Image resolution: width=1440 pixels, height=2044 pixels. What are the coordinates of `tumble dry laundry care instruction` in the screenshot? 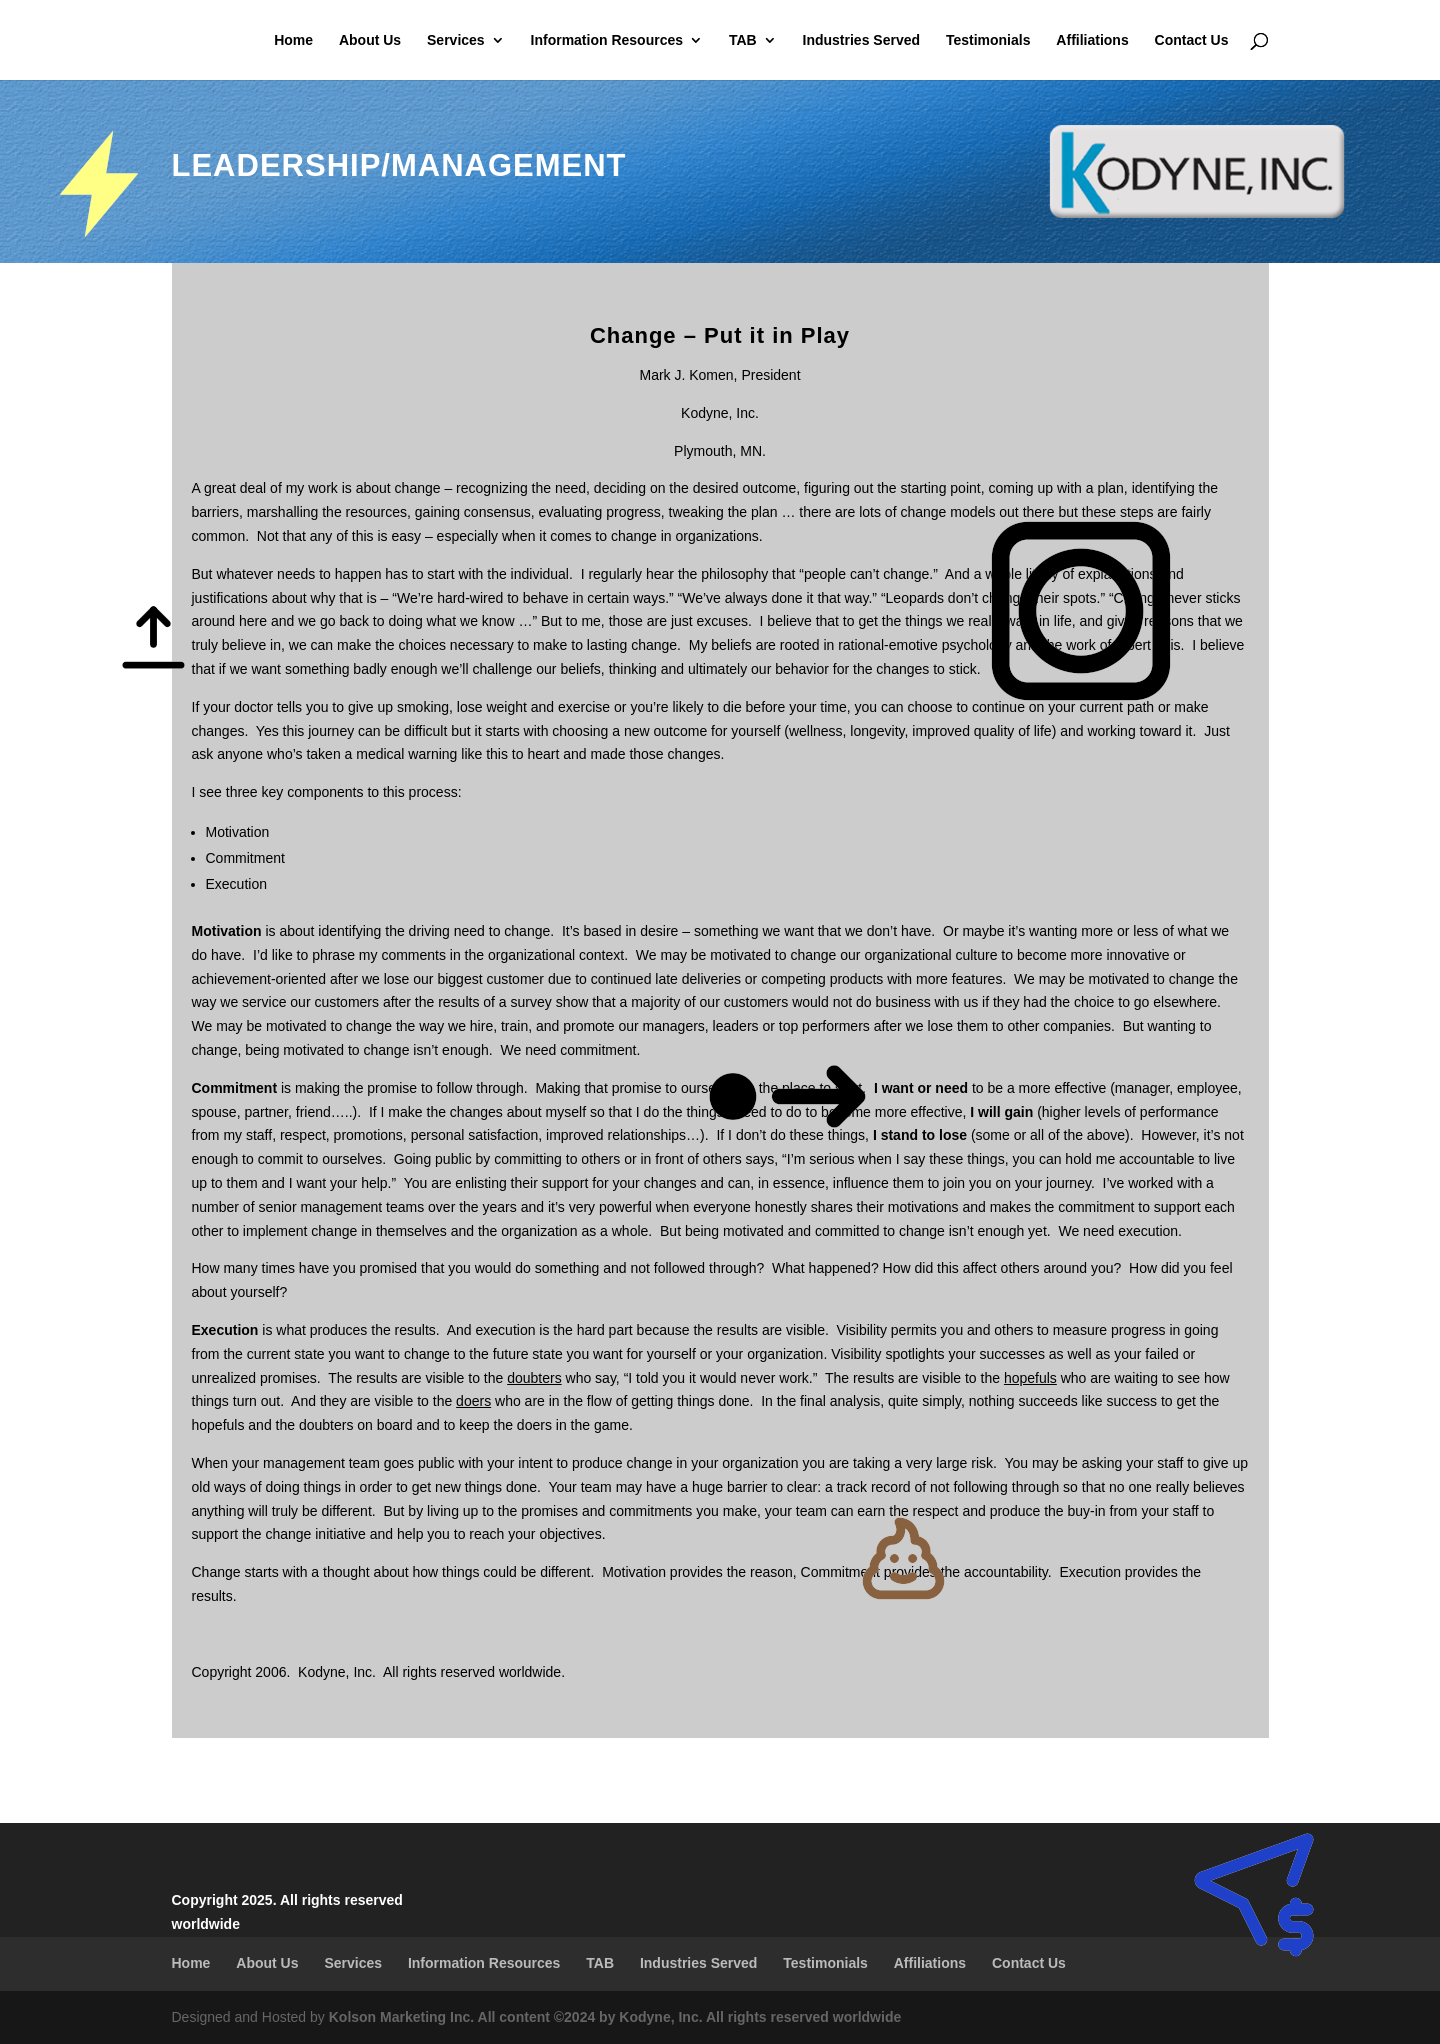 It's located at (1081, 611).